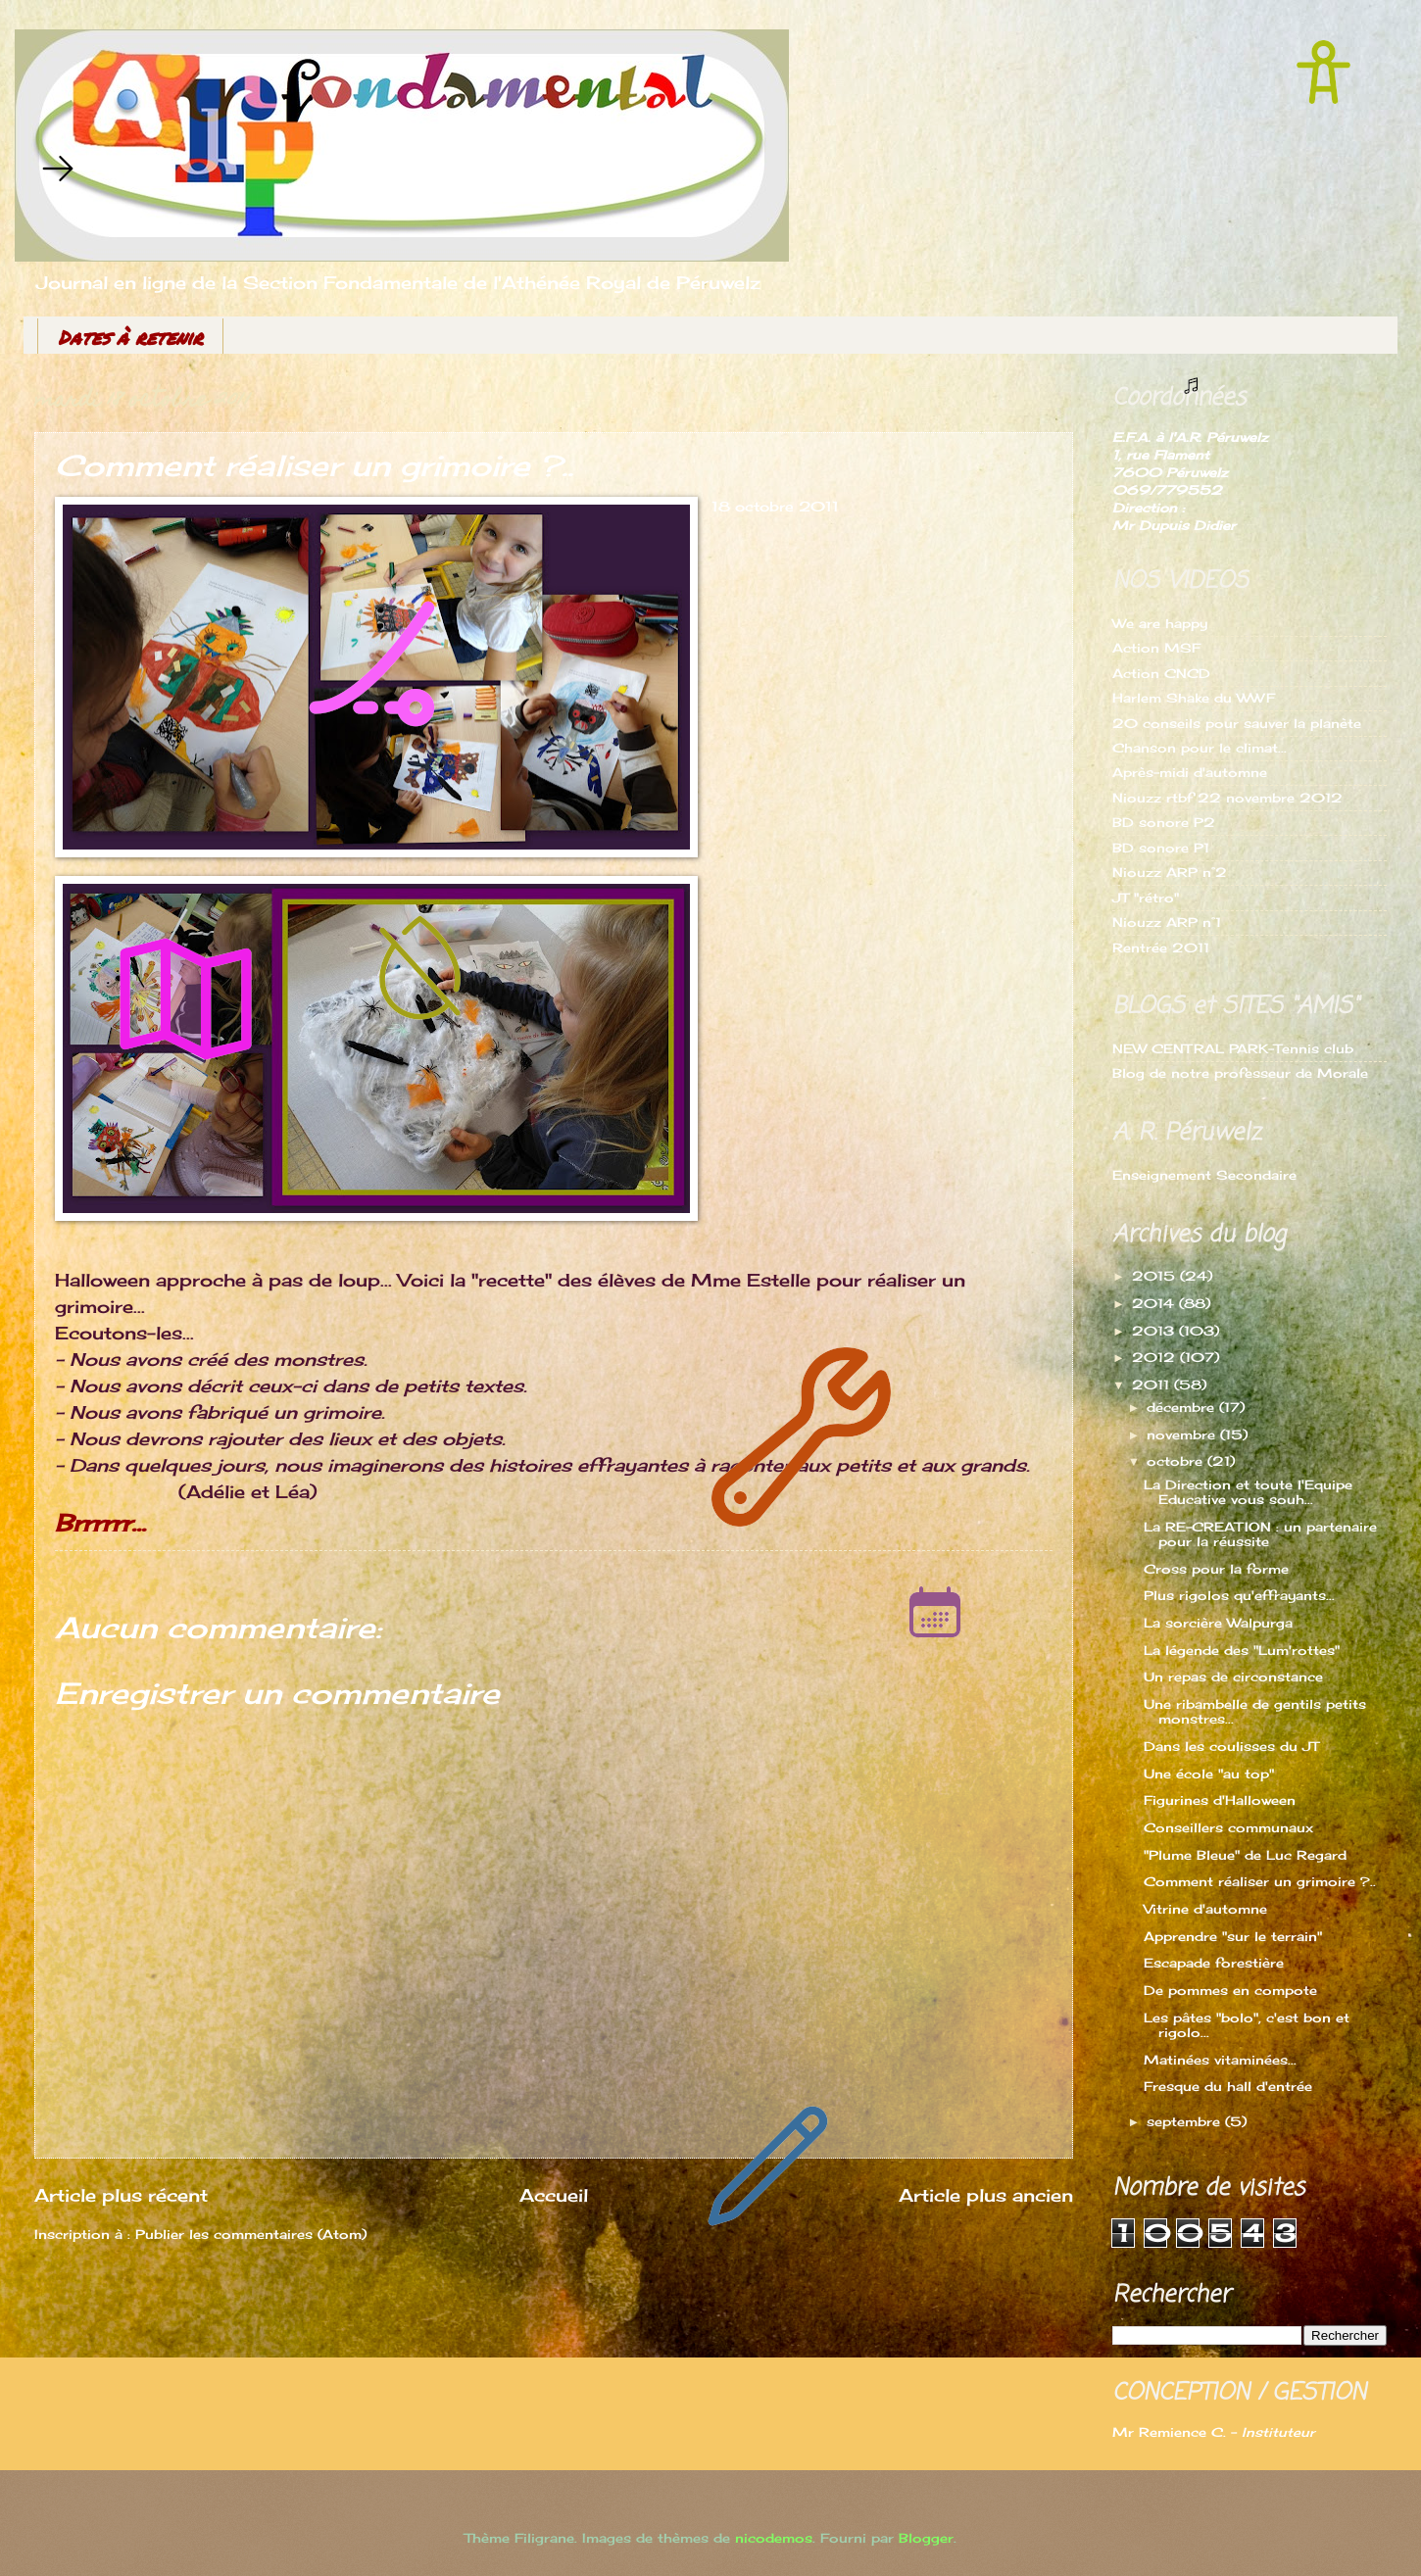 The image size is (1421, 2576). What do you see at coordinates (58, 169) in the screenshot?
I see `navigate to the next item or page` at bounding box center [58, 169].